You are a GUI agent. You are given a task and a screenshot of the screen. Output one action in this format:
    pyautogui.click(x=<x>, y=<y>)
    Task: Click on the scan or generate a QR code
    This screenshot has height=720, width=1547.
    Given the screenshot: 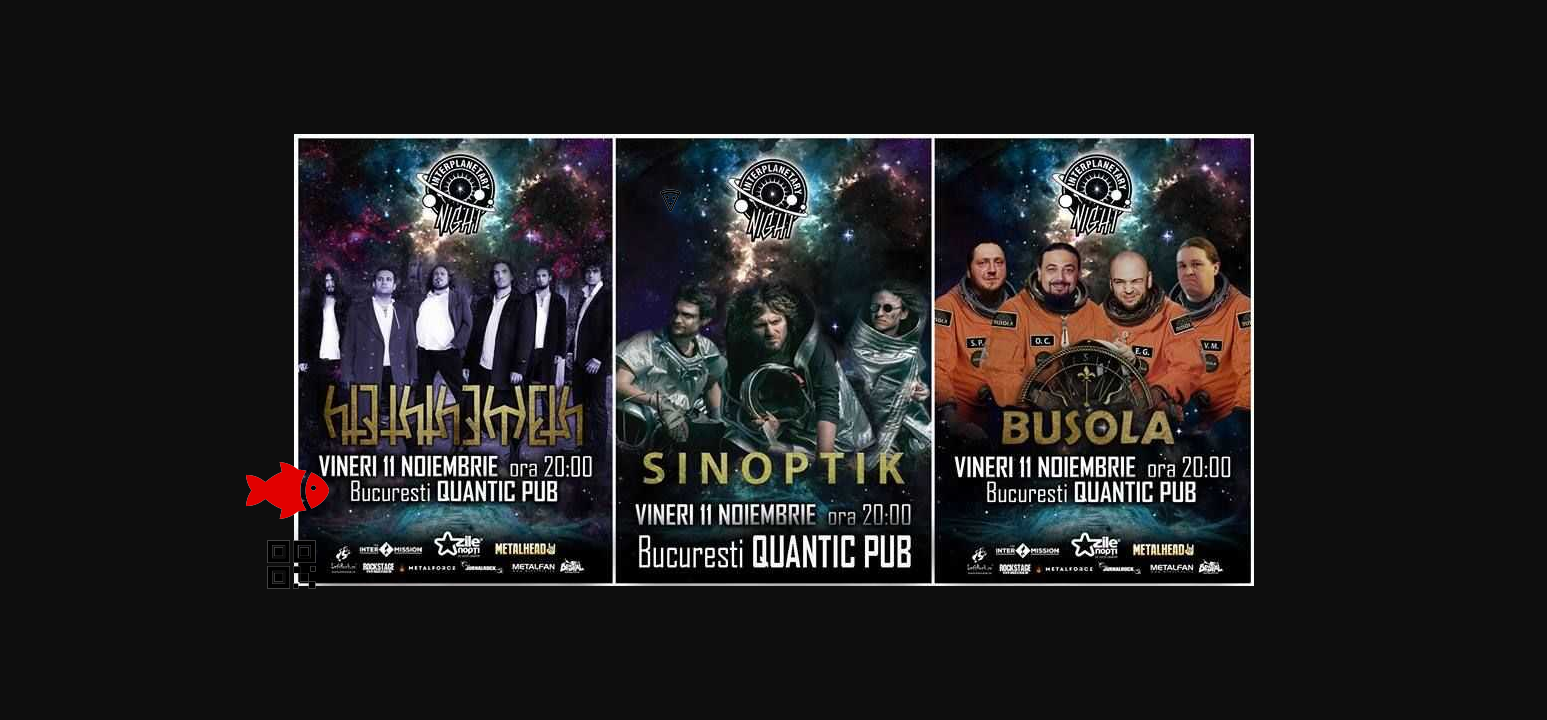 What is the action you would take?
    pyautogui.click(x=291, y=564)
    